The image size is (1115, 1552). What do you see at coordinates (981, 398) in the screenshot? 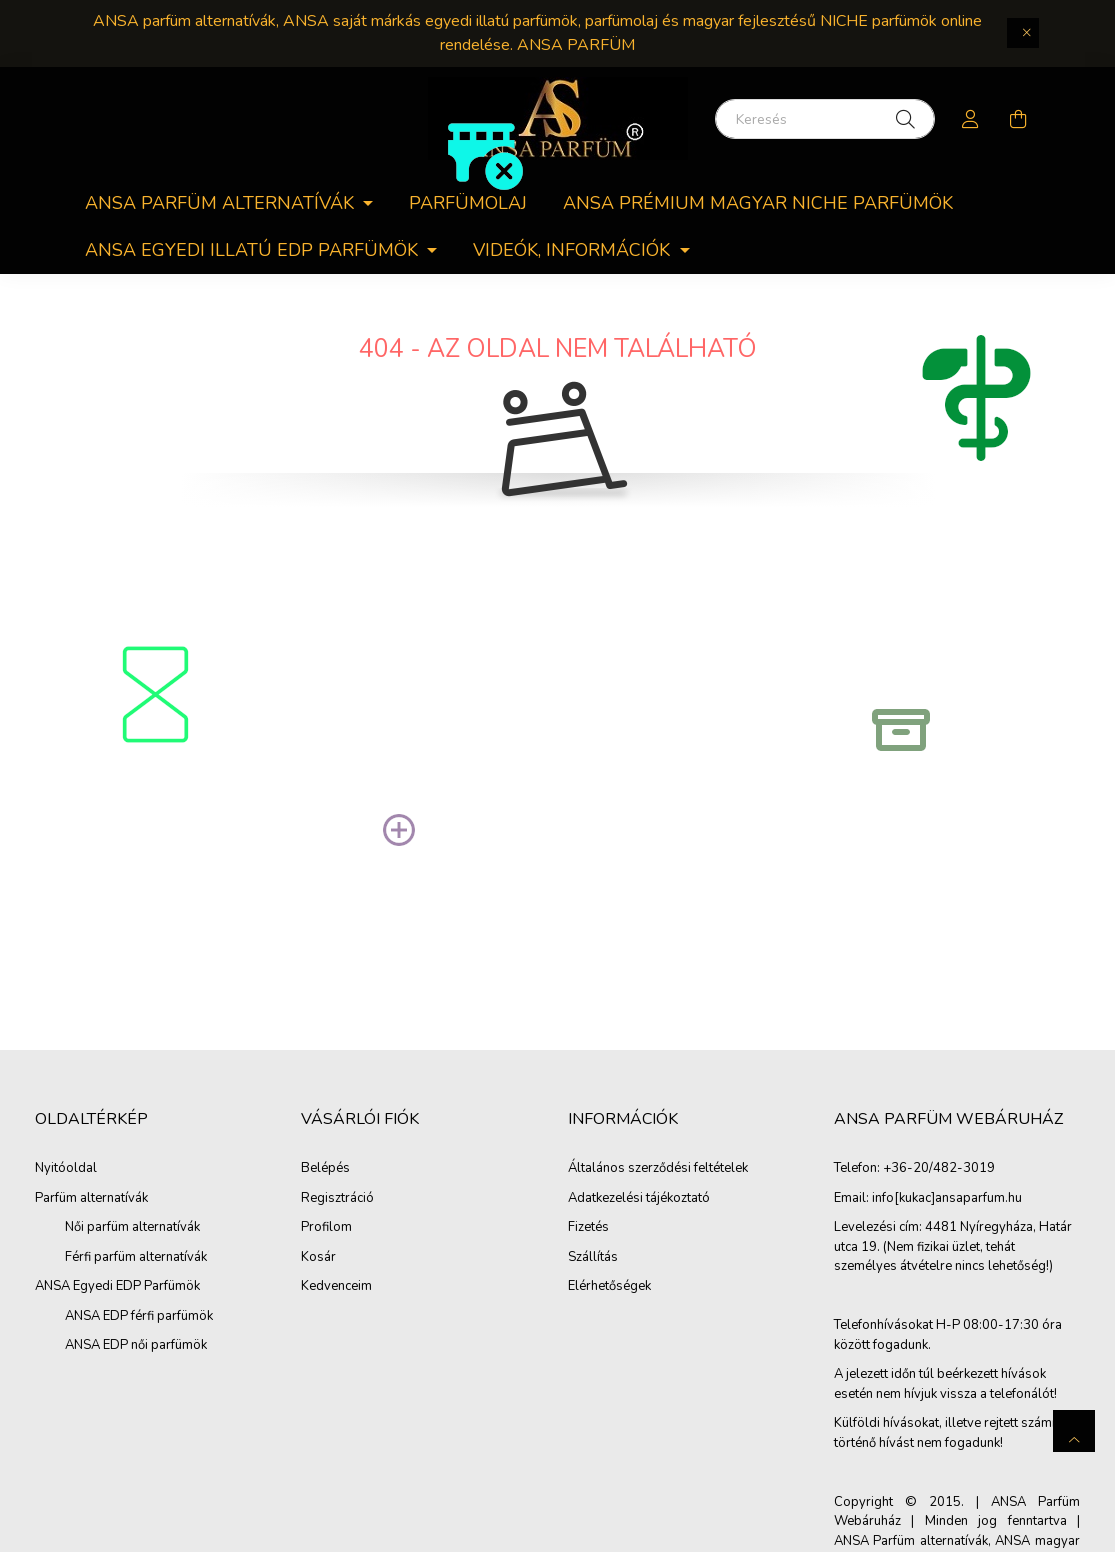
I see `access medical or healthcare services` at bounding box center [981, 398].